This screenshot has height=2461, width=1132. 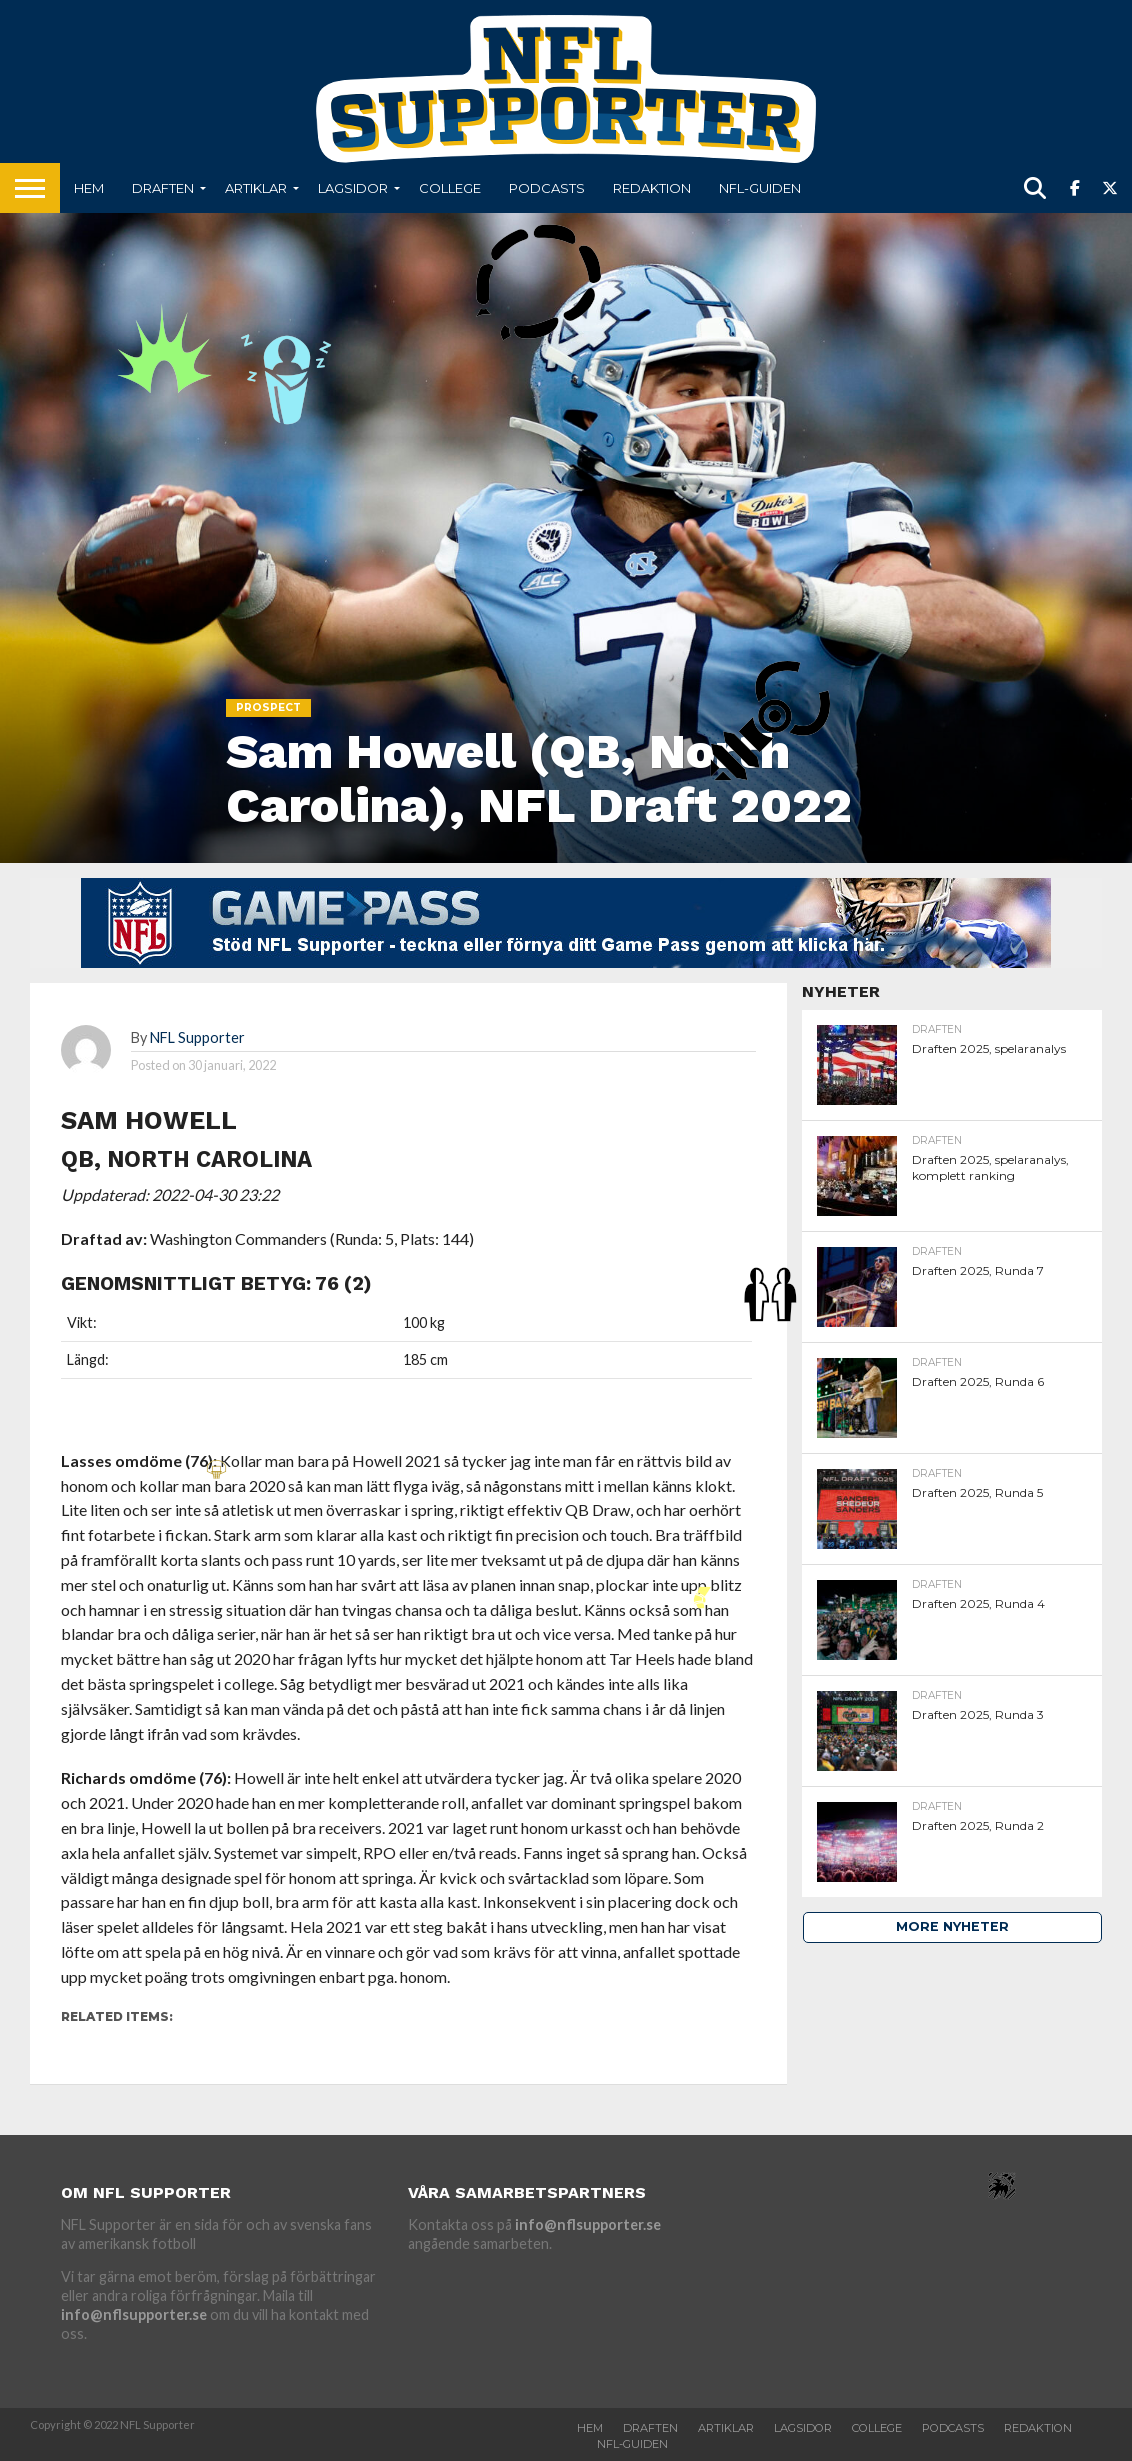 I want to click on indicates electrical frequency or power level, so click(x=863, y=918).